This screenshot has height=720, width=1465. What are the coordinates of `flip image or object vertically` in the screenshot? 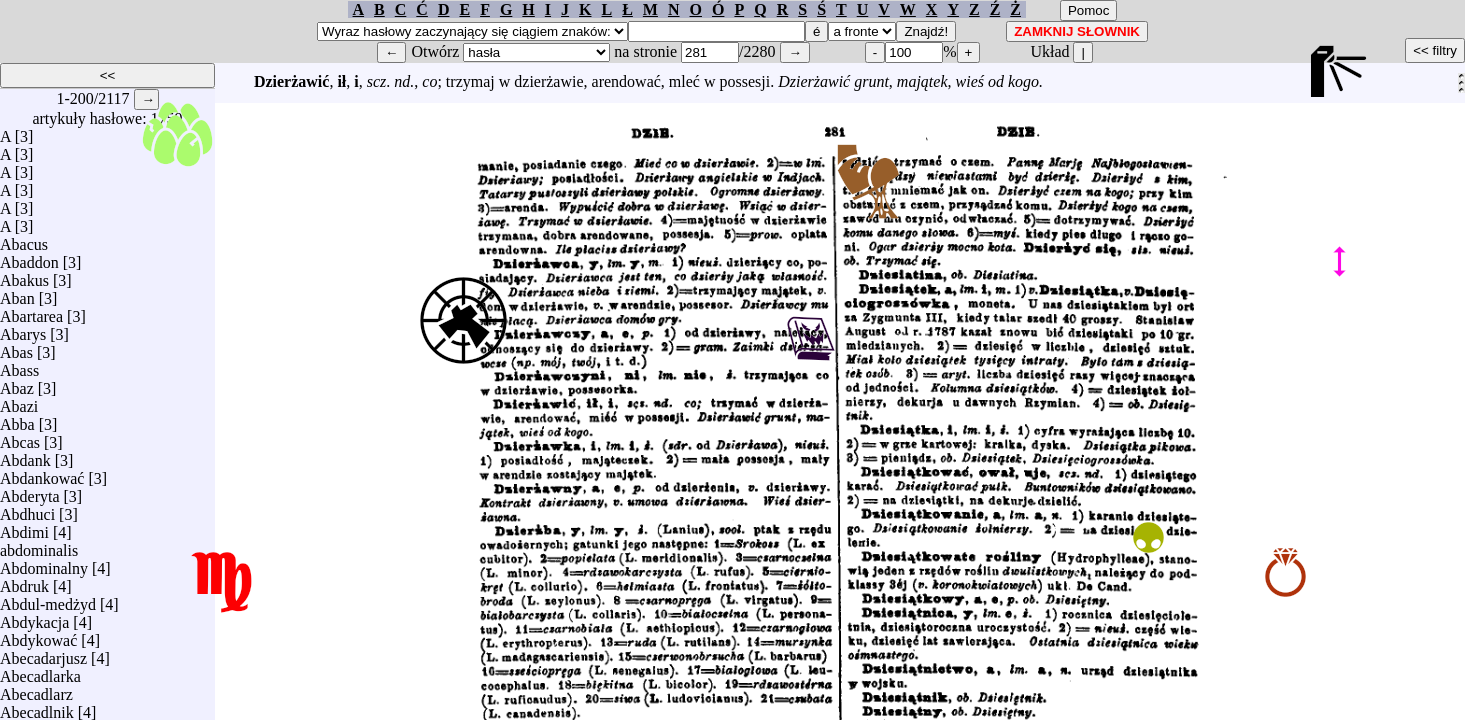 It's located at (1339, 261).